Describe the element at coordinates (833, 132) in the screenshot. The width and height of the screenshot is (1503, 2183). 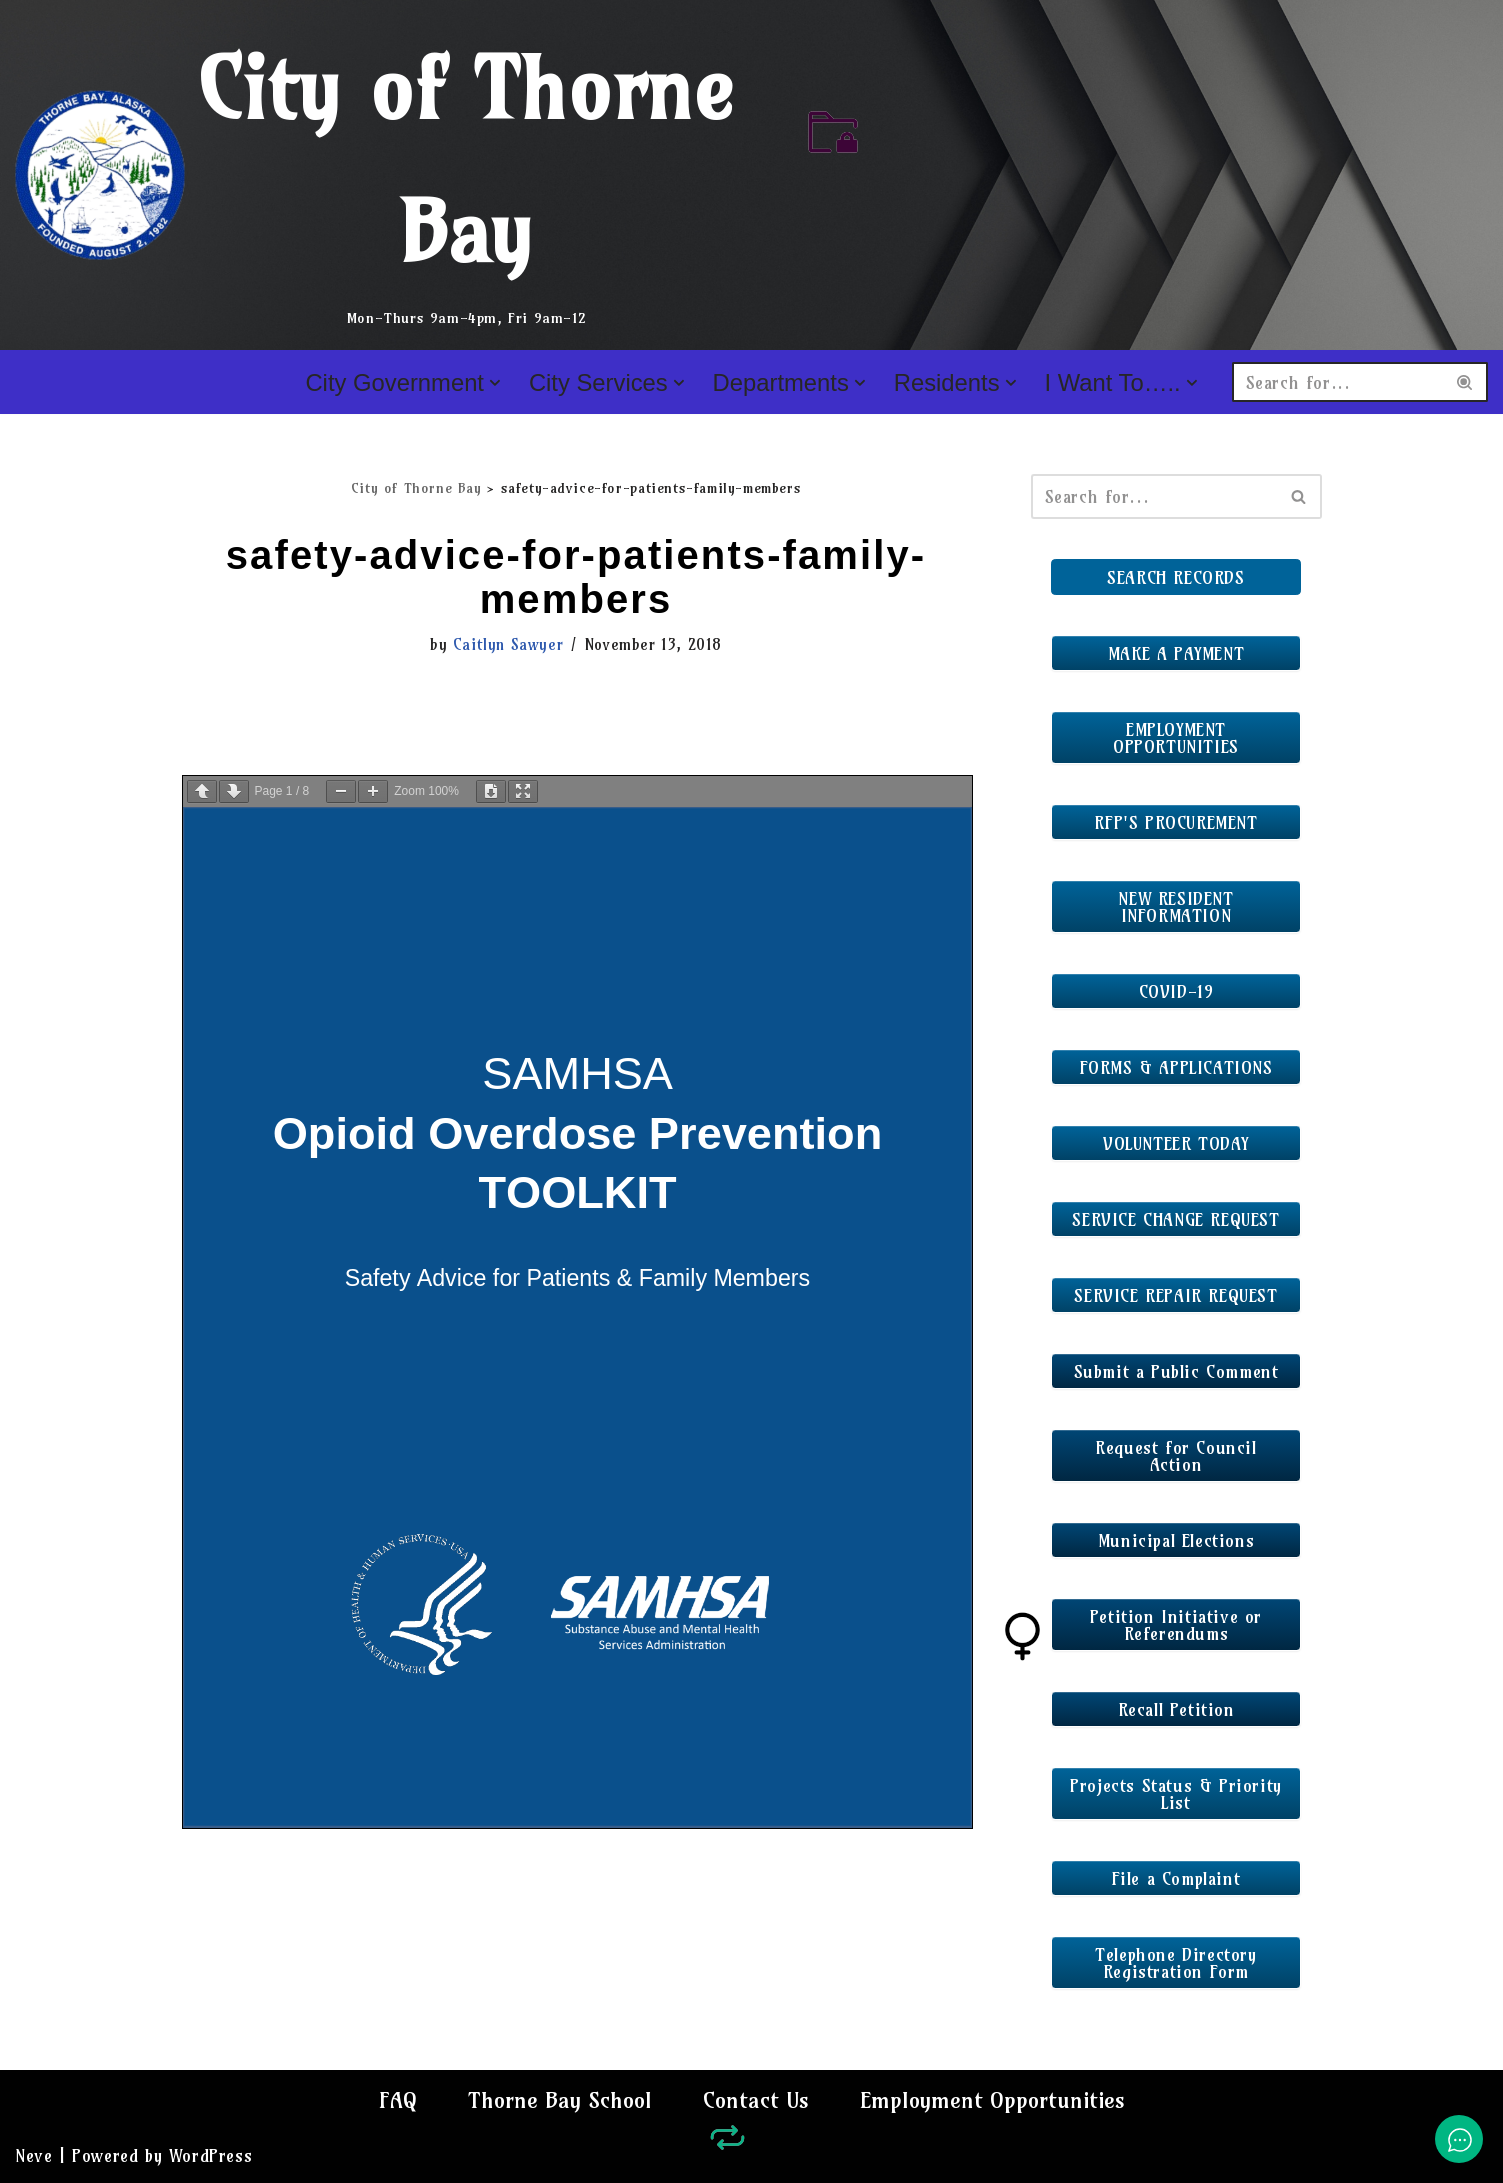
I see `access a password-protected folder` at that location.